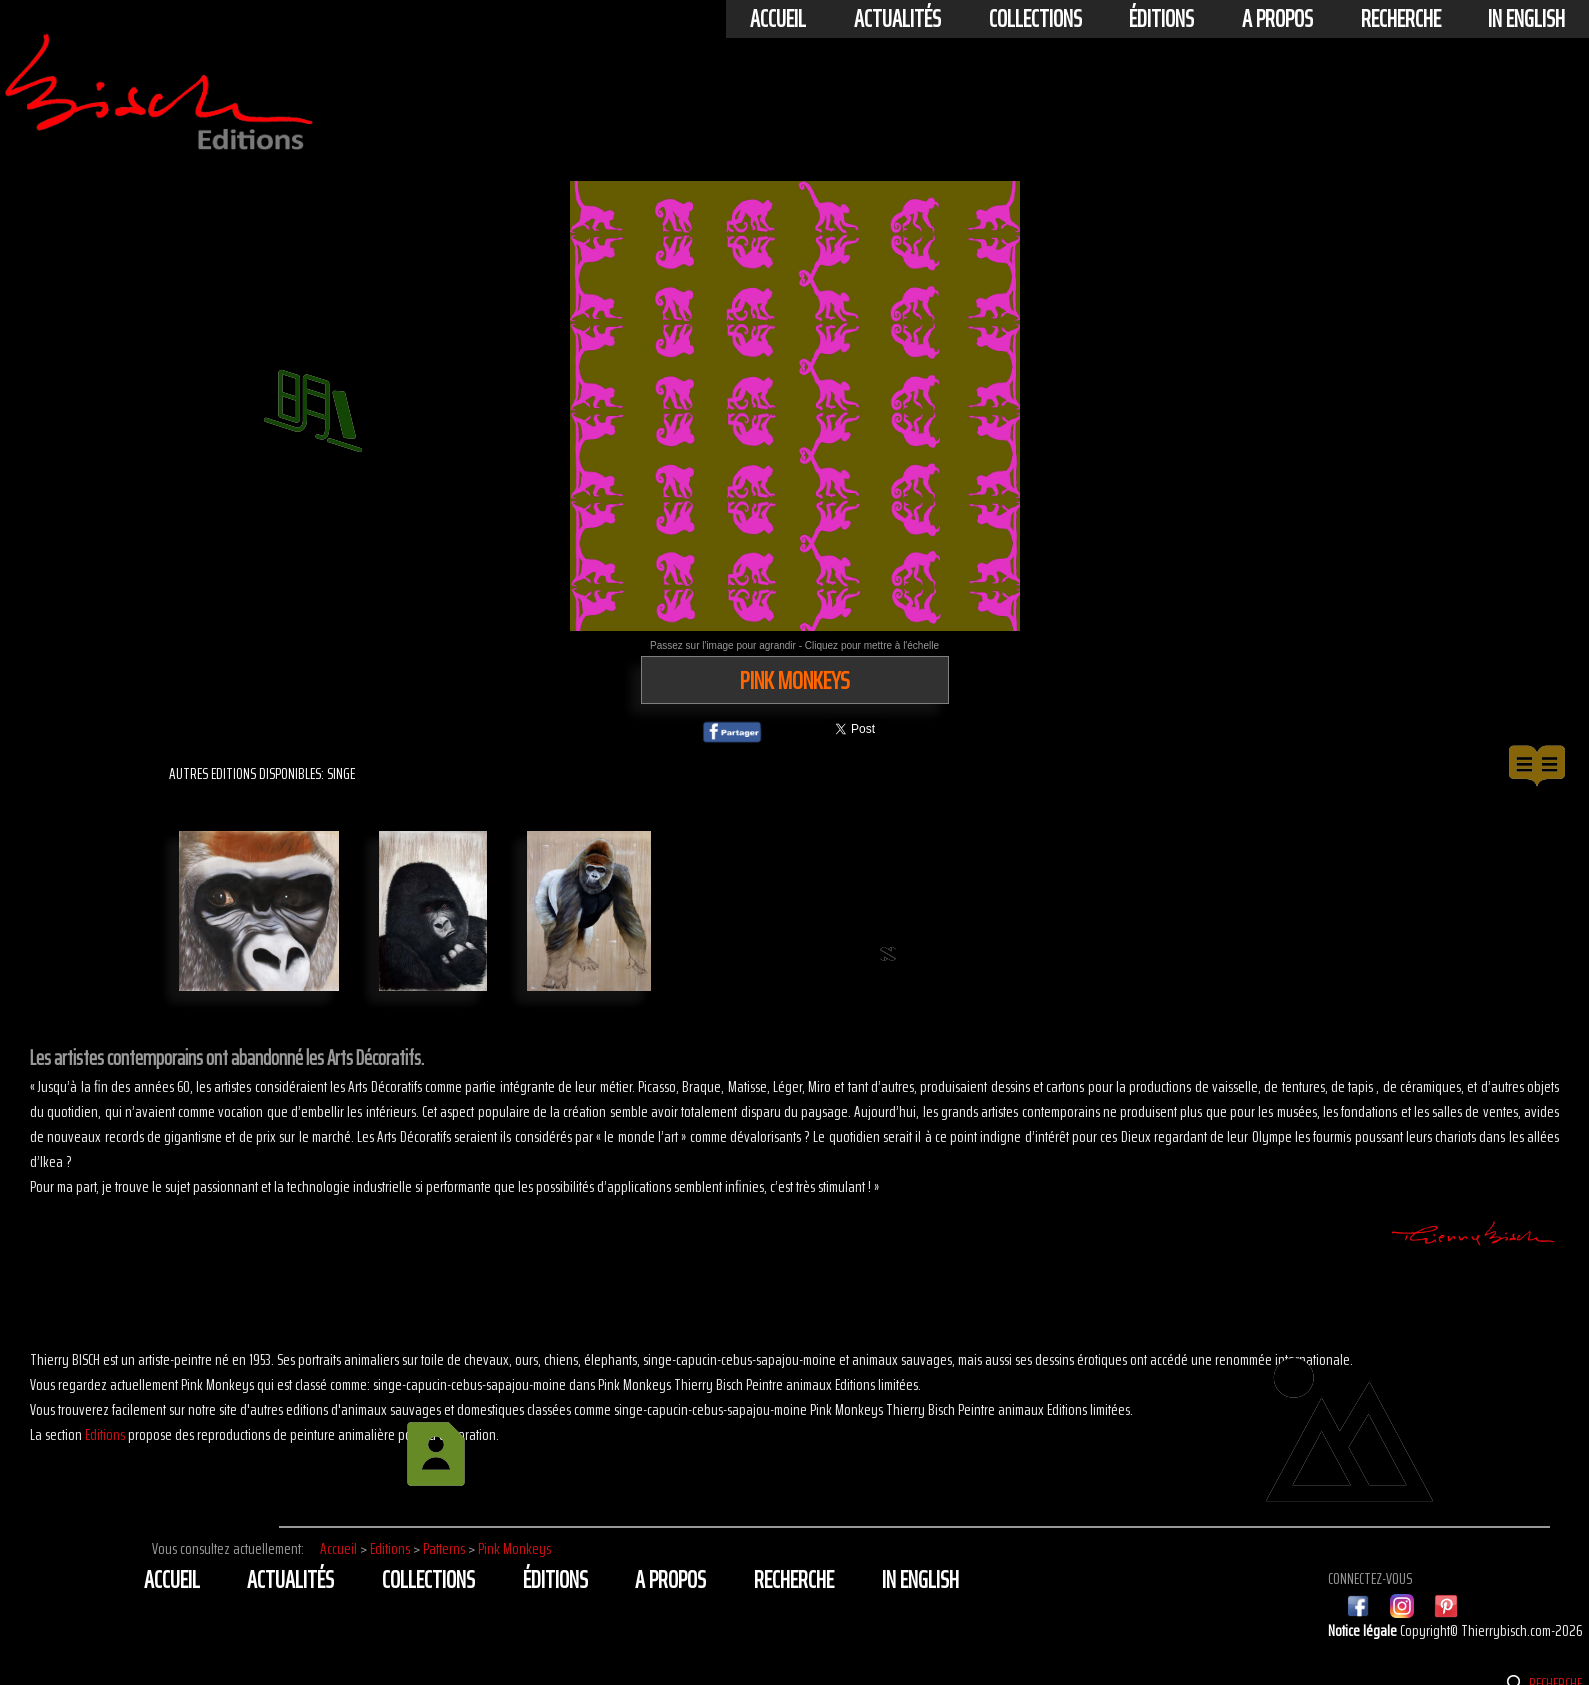 The image size is (1589, 1685). What do you see at coordinates (1537, 766) in the screenshot?
I see `view readme documentation` at bounding box center [1537, 766].